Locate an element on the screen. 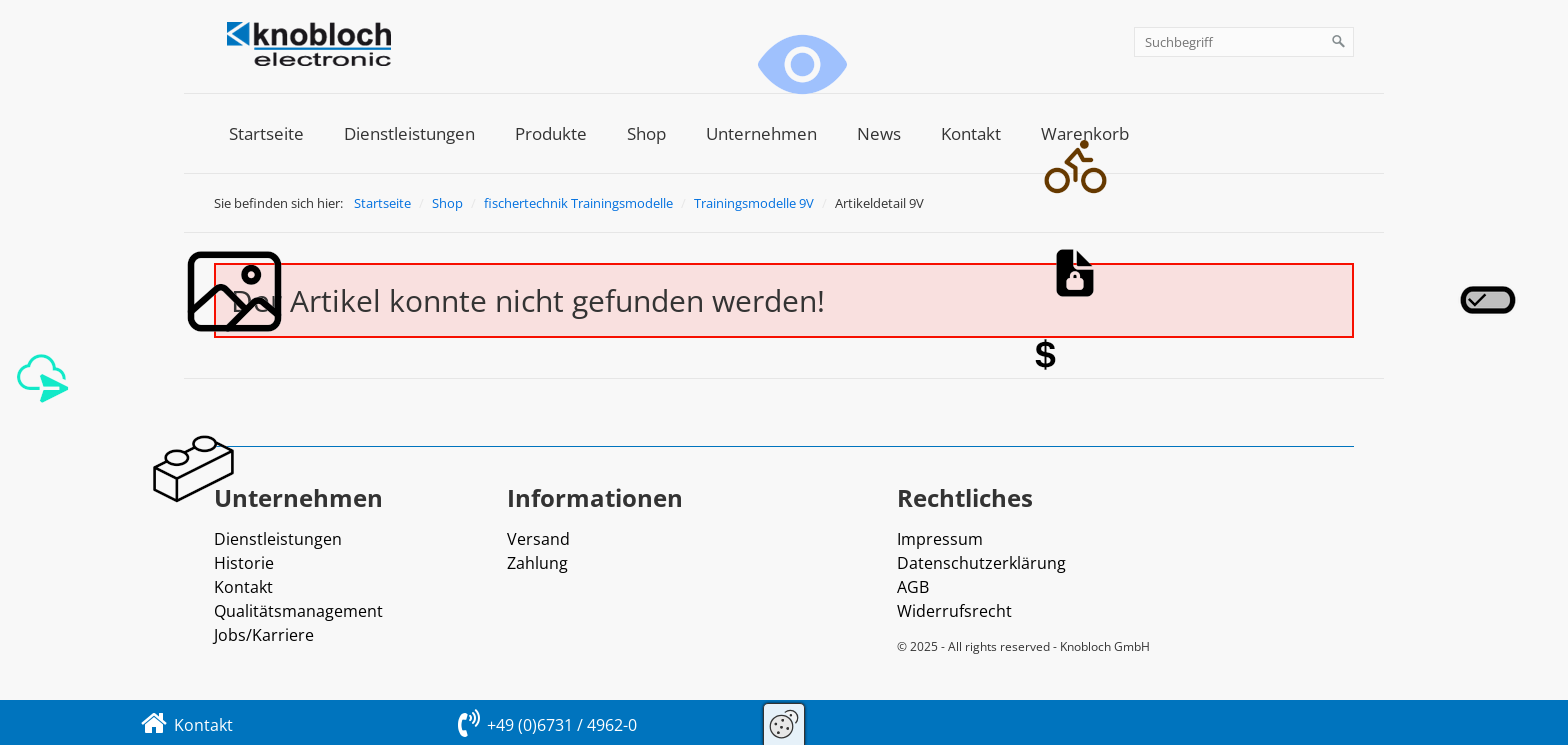 This screenshot has width=1568, height=745. view image or photo is located at coordinates (234, 291).